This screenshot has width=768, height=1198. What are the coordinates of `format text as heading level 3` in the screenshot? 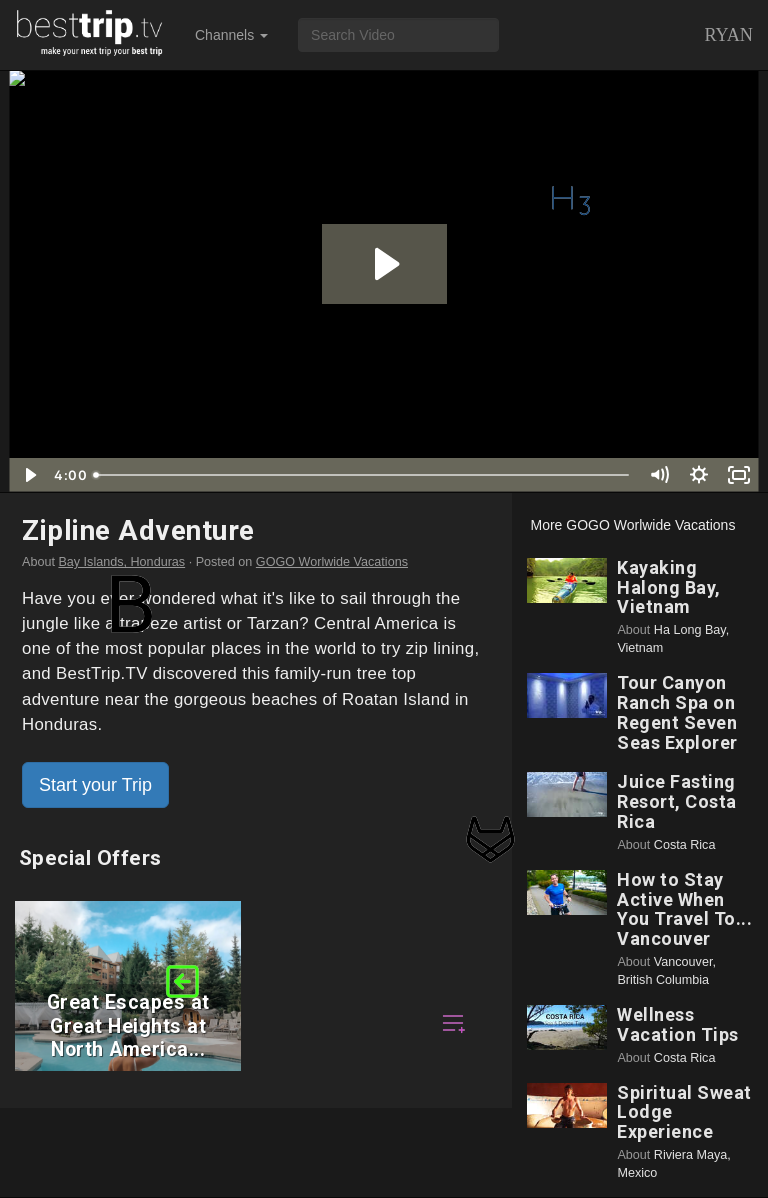 It's located at (569, 200).